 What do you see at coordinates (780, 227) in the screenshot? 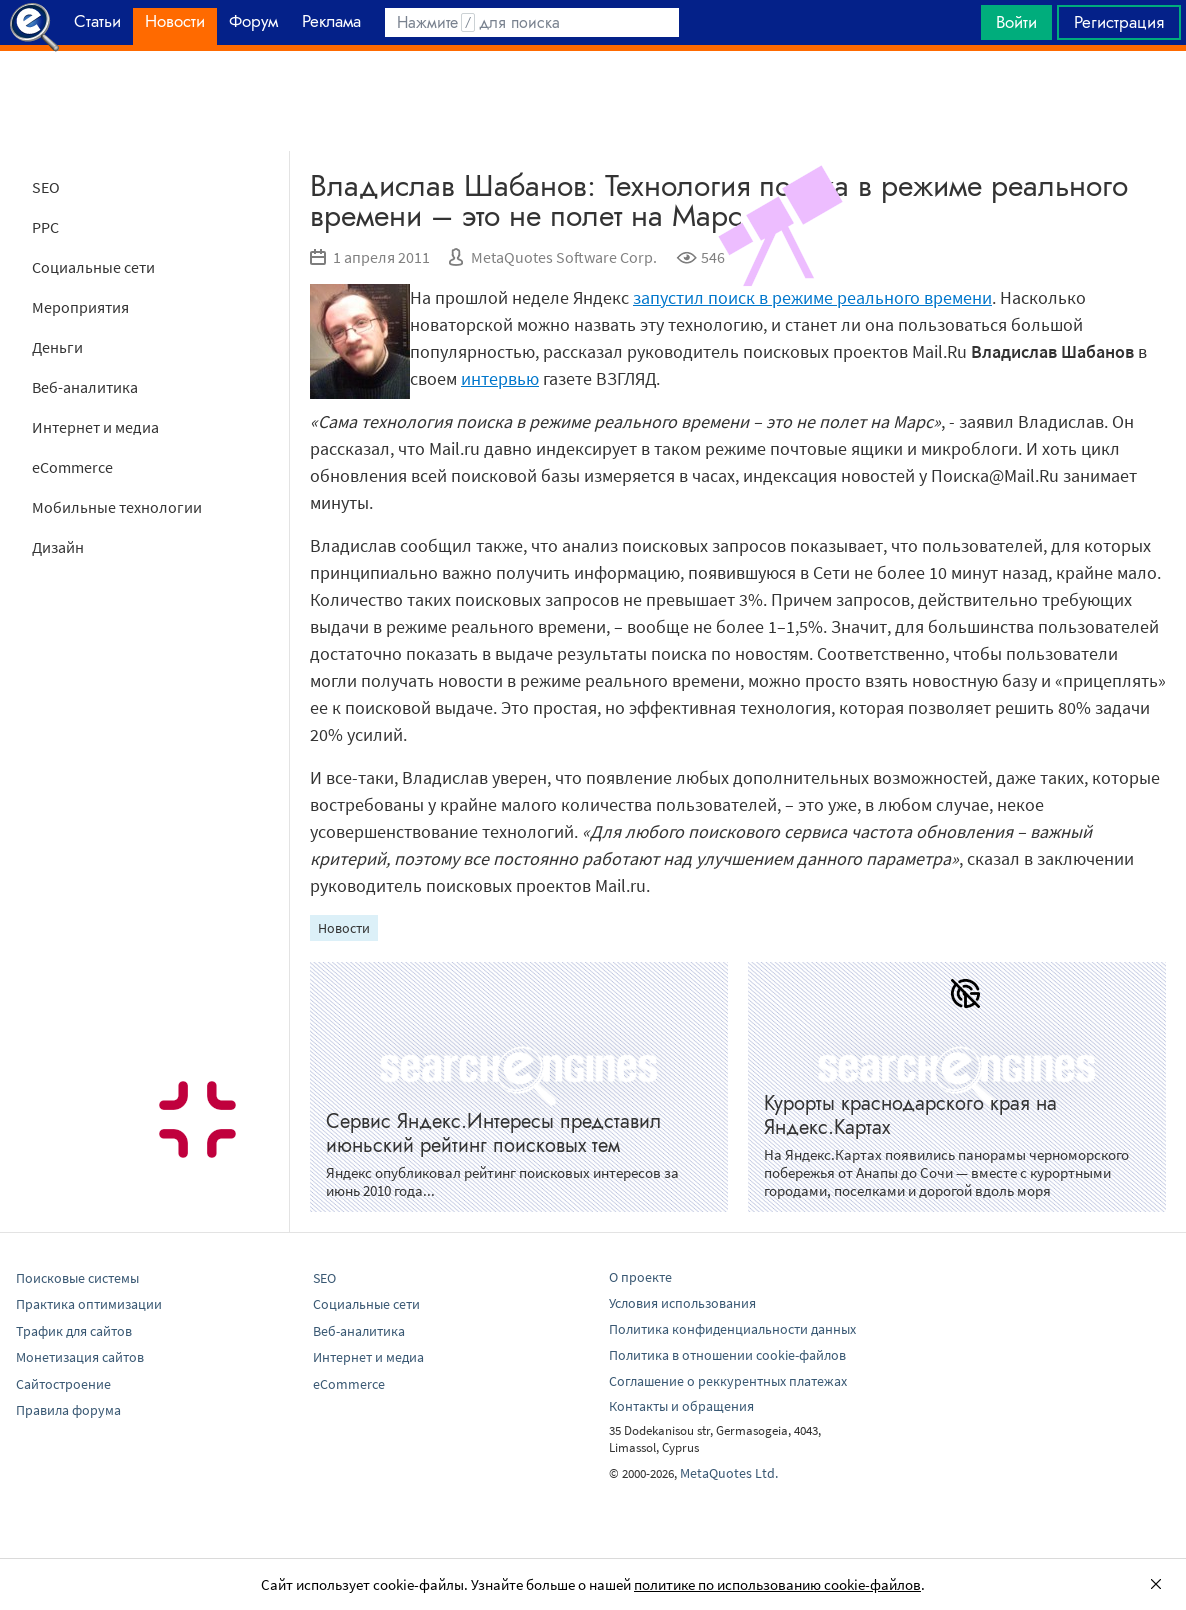
I see `explore or discover new content` at bounding box center [780, 227].